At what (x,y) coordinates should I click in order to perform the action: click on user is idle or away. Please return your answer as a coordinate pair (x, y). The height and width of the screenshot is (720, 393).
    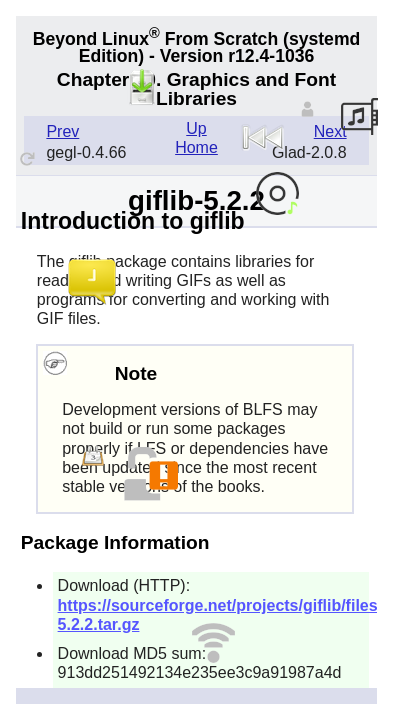
    Looking at the image, I should click on (92, 281).